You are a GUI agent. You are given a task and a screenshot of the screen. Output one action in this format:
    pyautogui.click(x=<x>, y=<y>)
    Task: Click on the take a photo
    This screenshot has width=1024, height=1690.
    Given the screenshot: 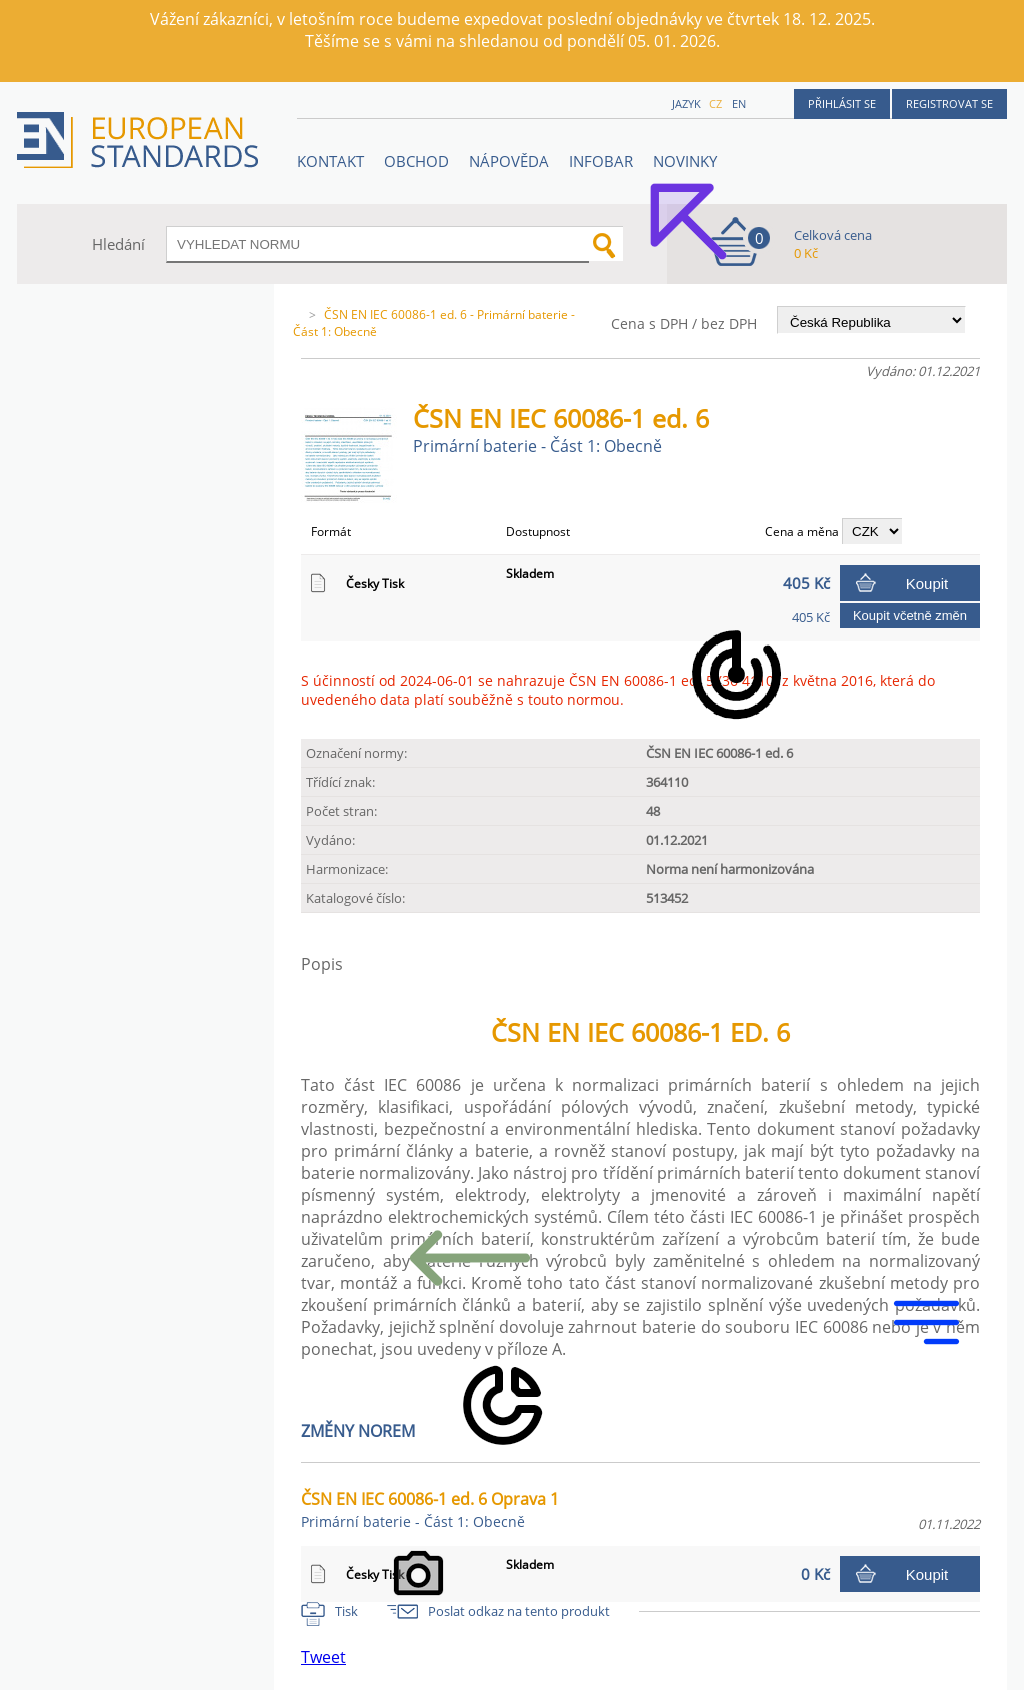 What is the action you would take?
    pyautogui.click(x=418, y=1575)
    